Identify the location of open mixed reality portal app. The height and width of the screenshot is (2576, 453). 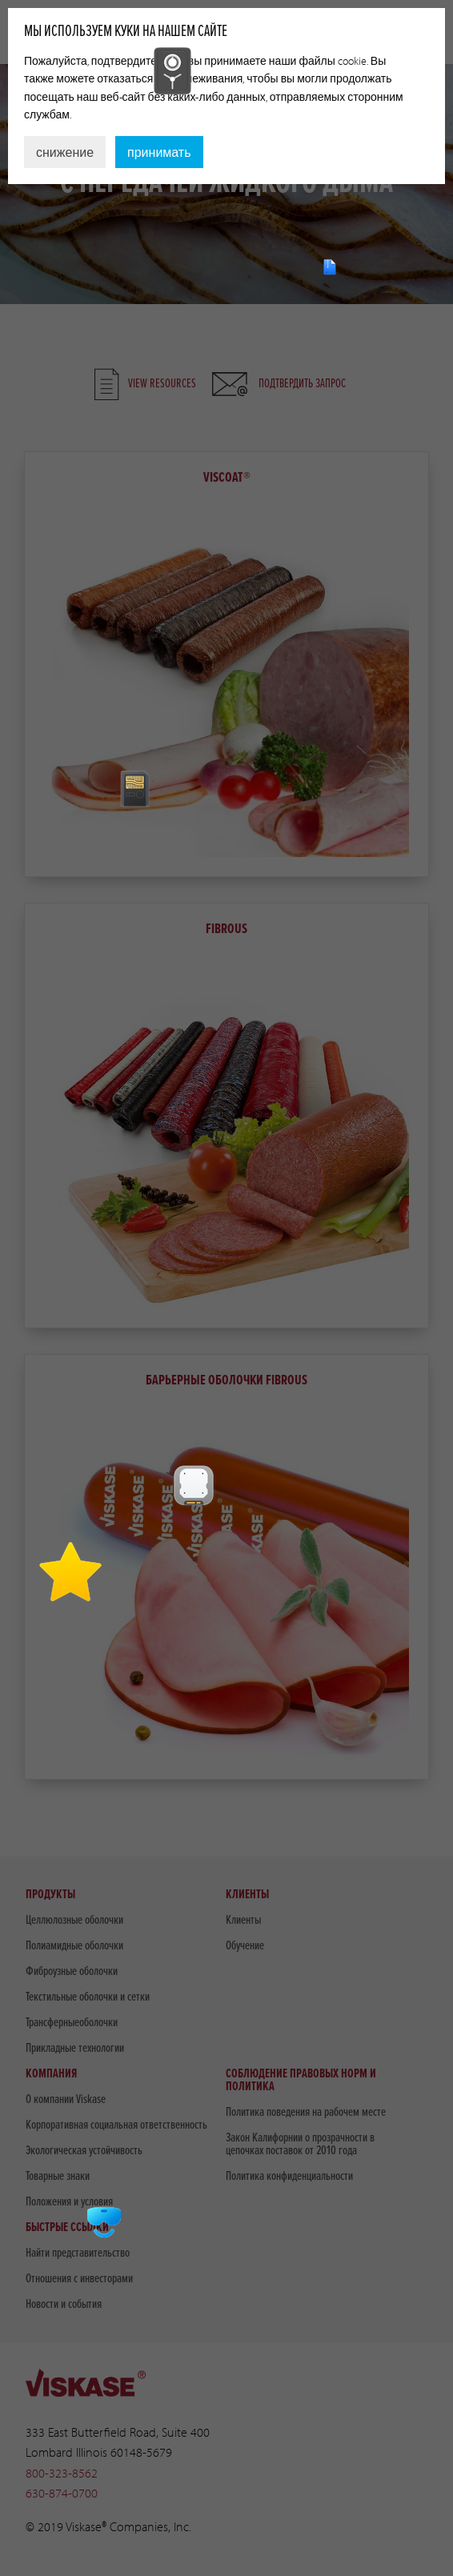
(104, 2222).